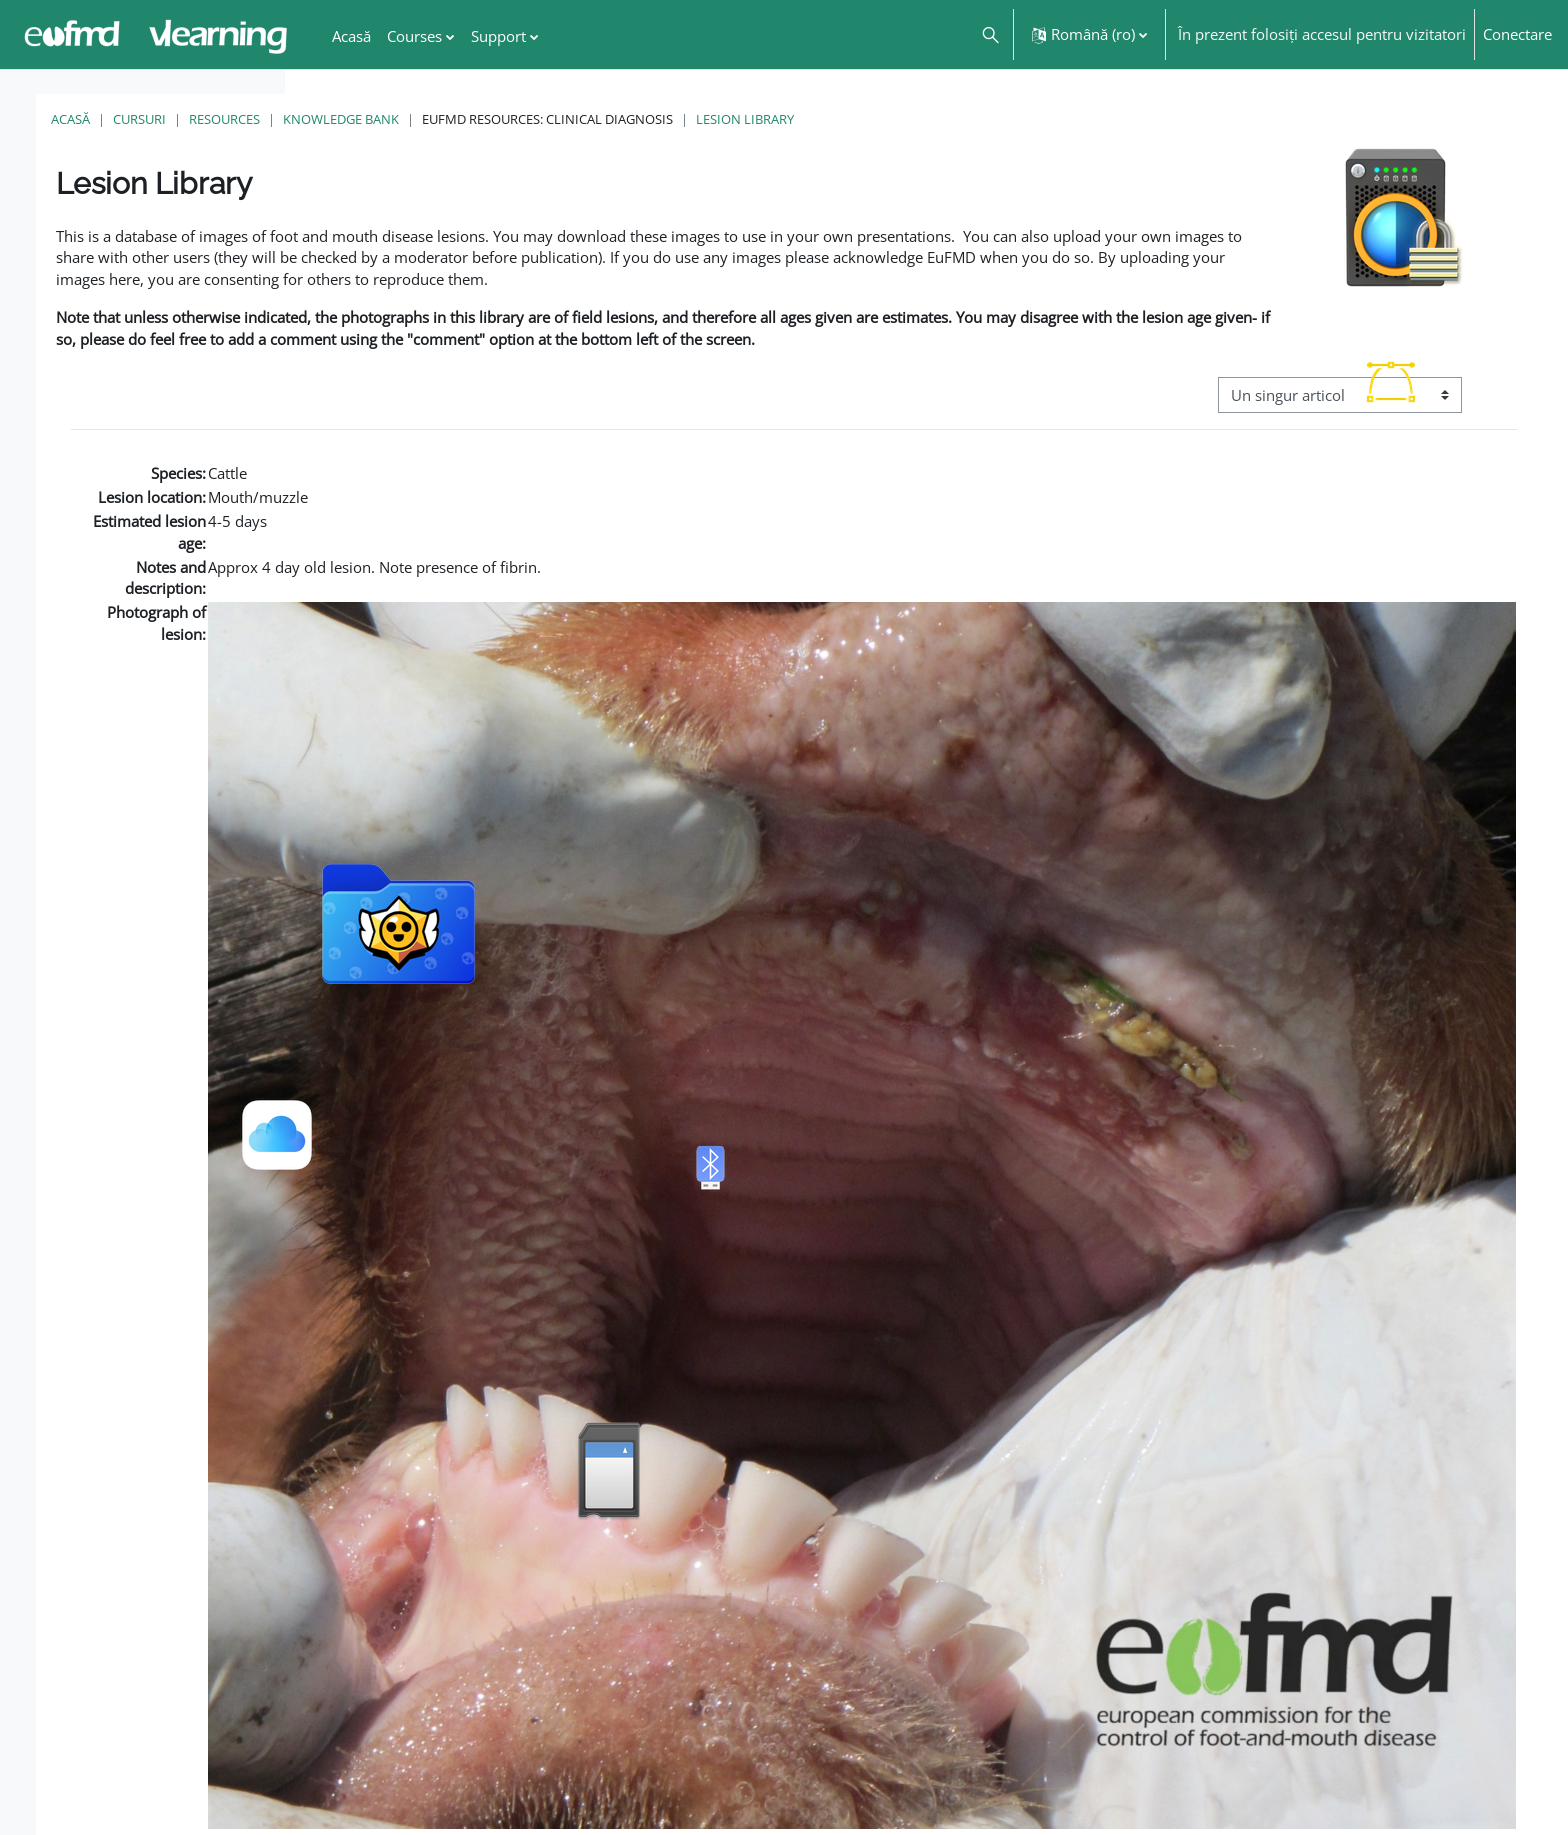 This screenshot has width=1568, height=1835. I want to click on indicates a locked RAID 1 storage array, so click(1395, 217).